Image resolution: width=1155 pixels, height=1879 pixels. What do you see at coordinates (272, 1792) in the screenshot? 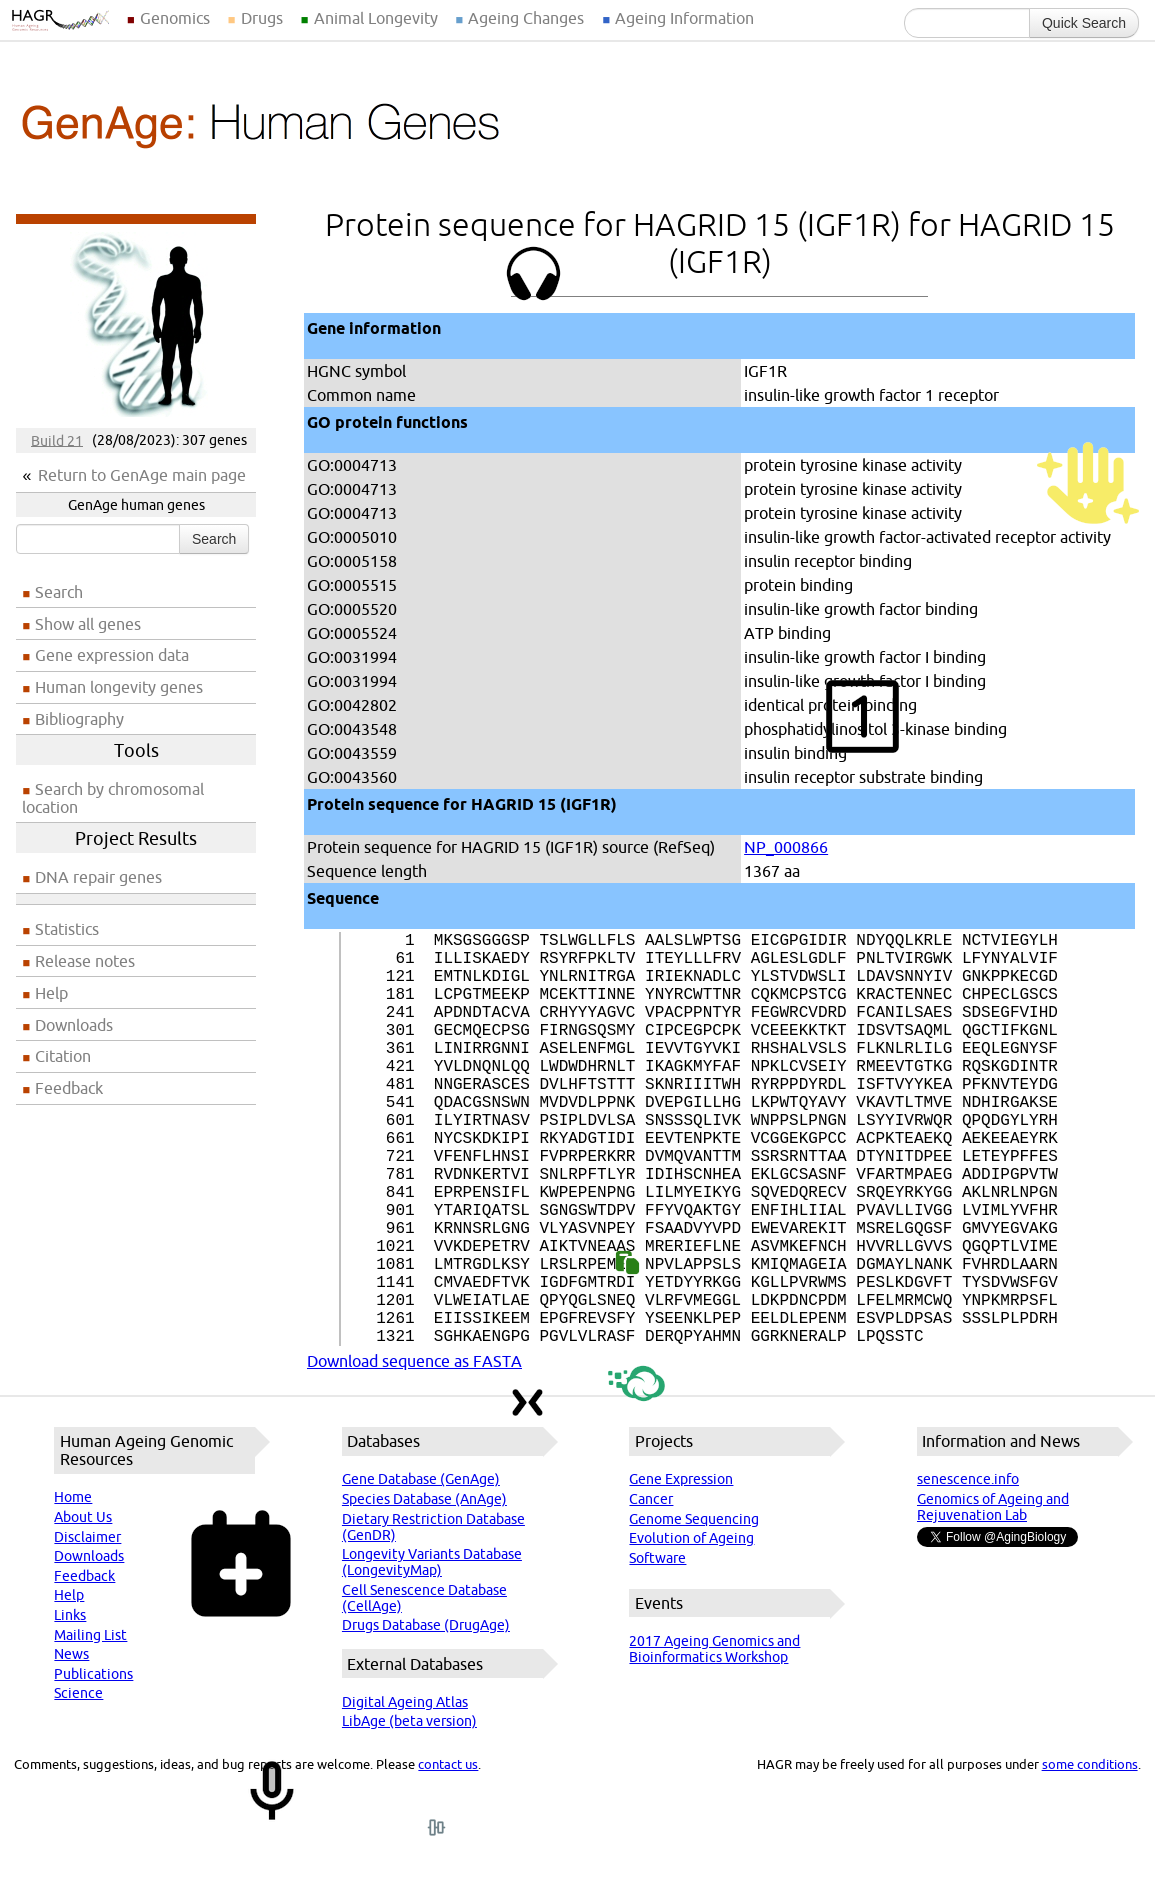
I see `tap to start voice input` at bounding box center [272, 1792].